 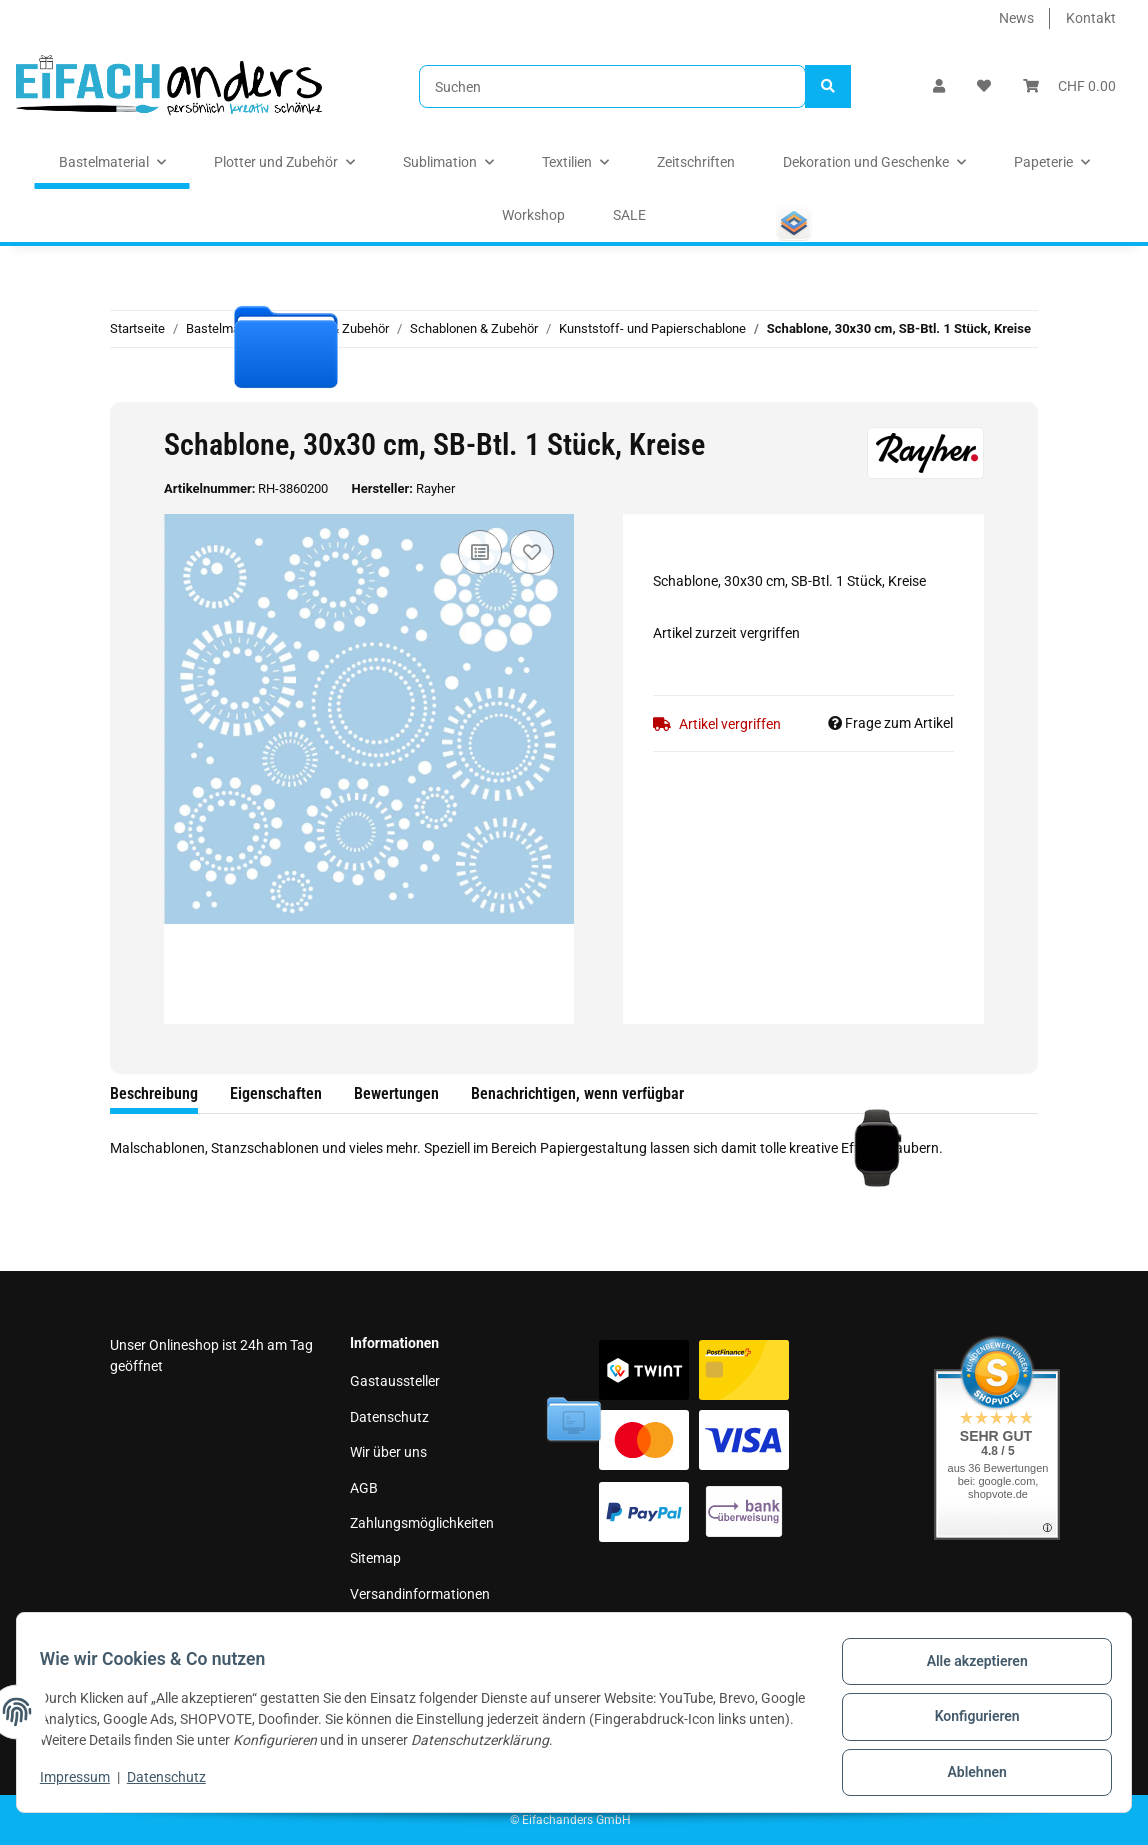 I want to click on open PC or windows computer folder, so click(x=574, y=1419).